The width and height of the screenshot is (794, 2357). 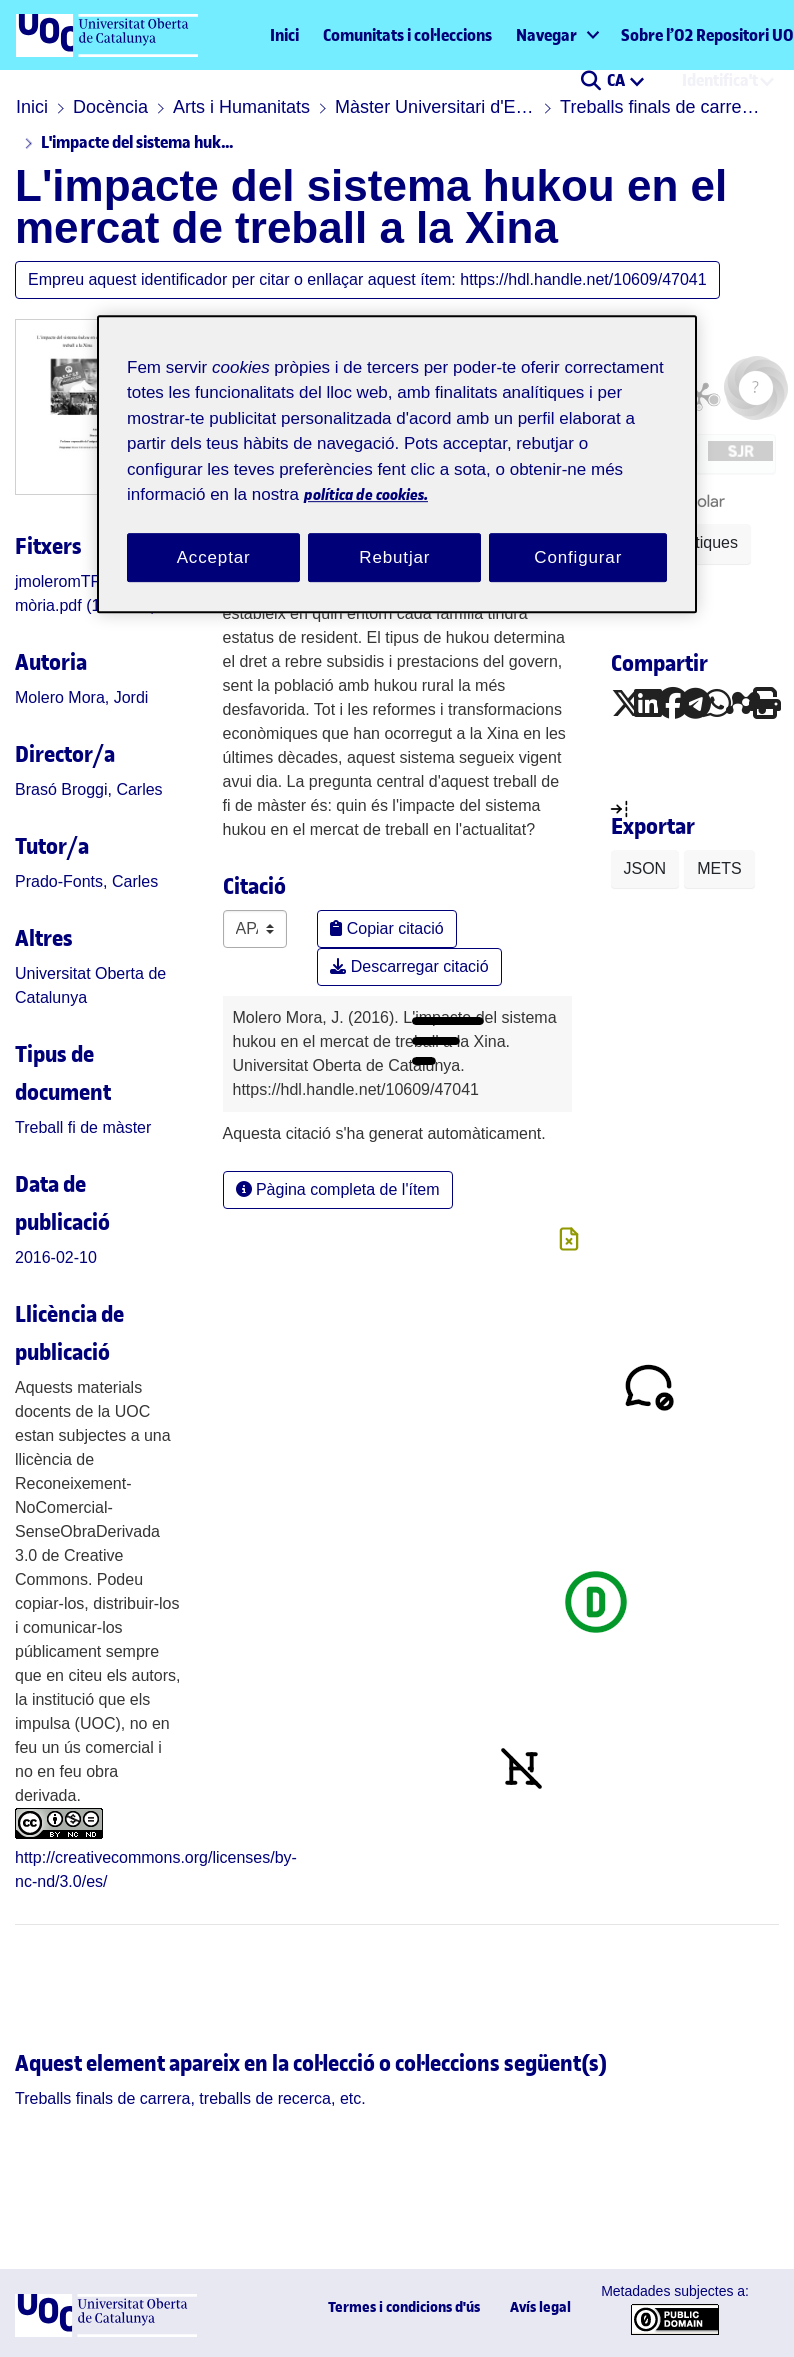 I want to click on sort items in a list, so click(x=448, y=1041).